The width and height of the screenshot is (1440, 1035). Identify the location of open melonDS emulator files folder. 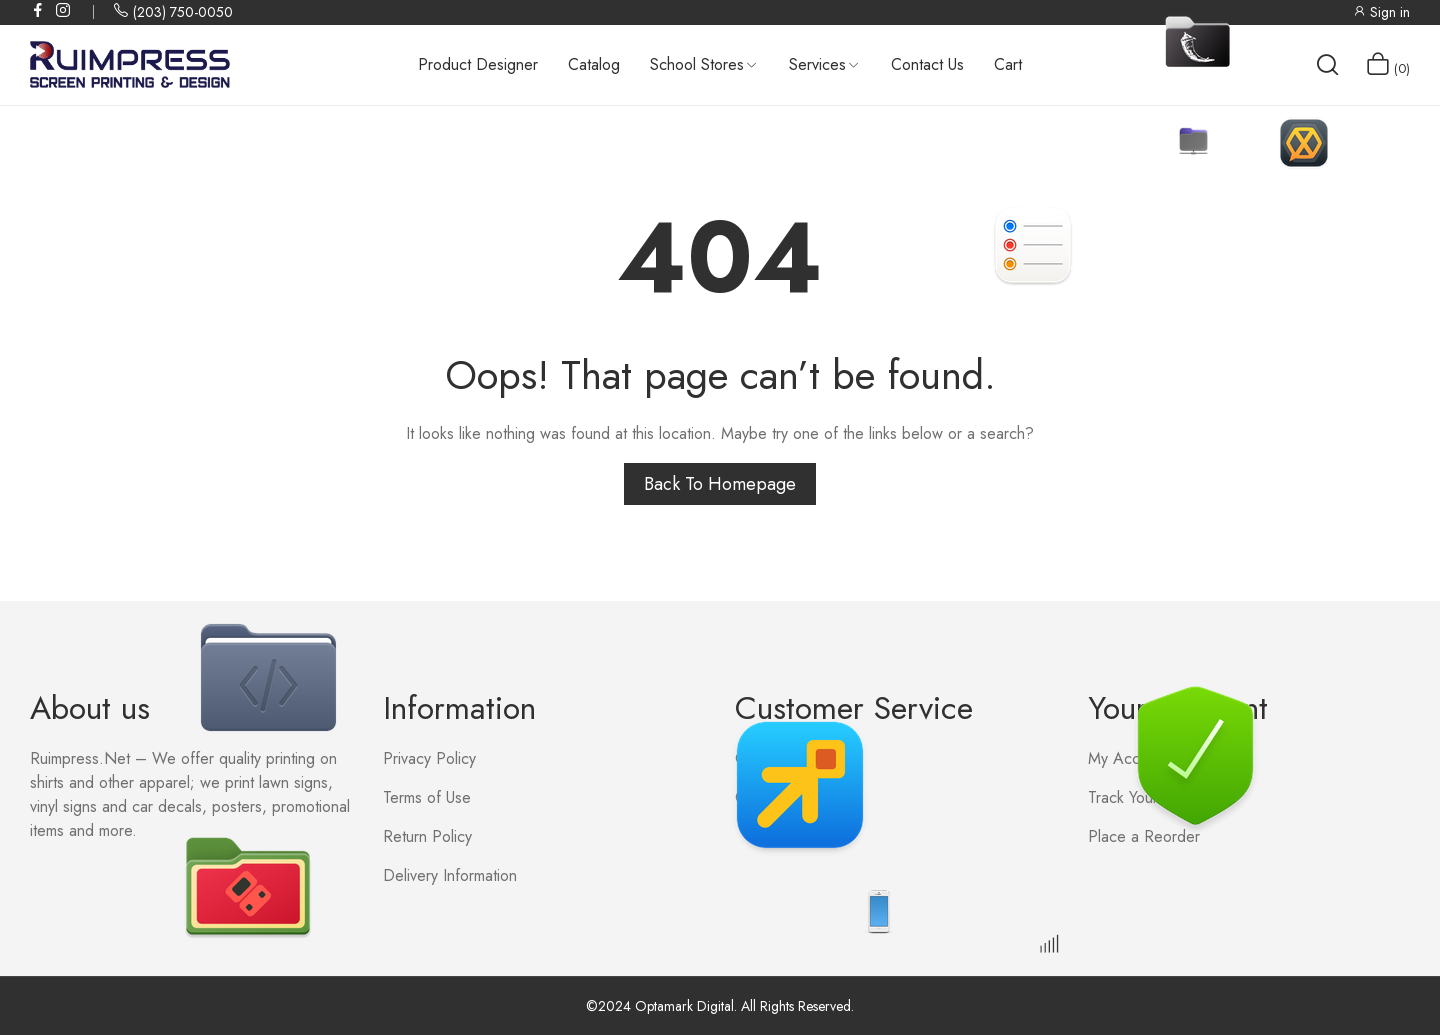
(247, 889).